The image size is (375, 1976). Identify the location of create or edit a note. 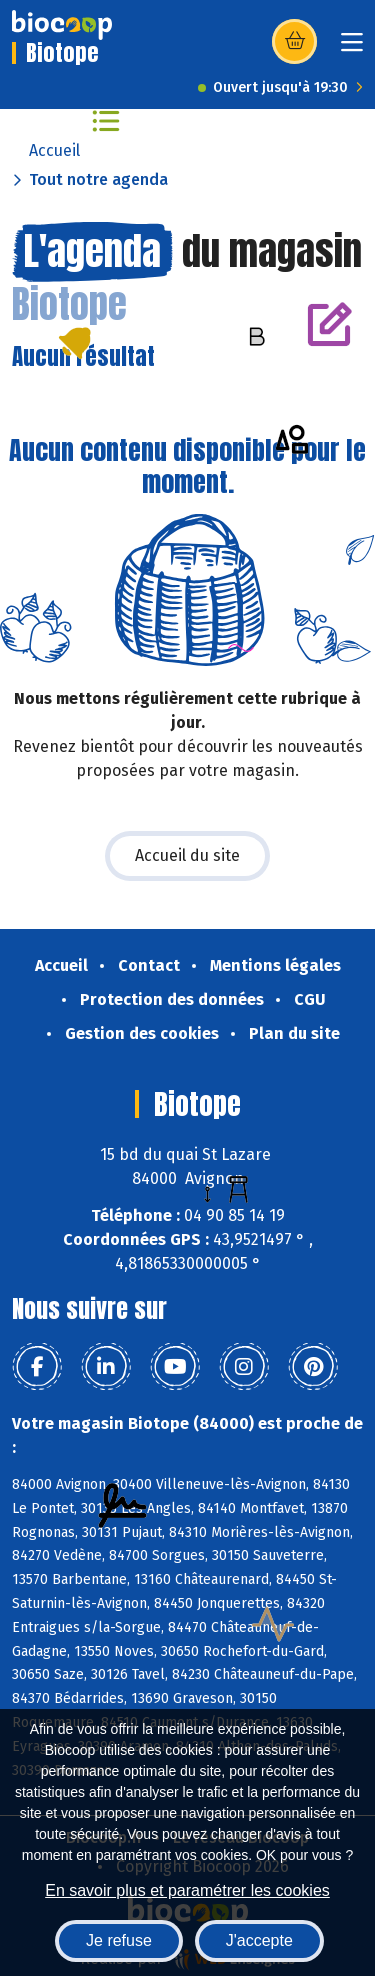
(329, 325).